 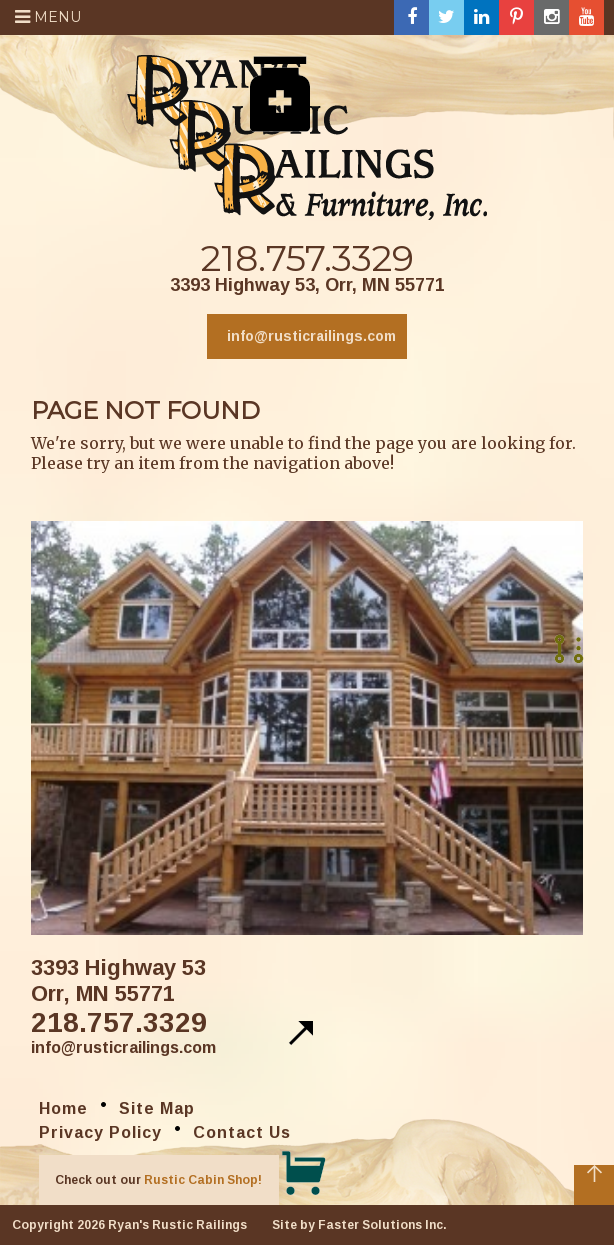 I want to click on indicates a draft pull request in git, so click(x=569, y=649).